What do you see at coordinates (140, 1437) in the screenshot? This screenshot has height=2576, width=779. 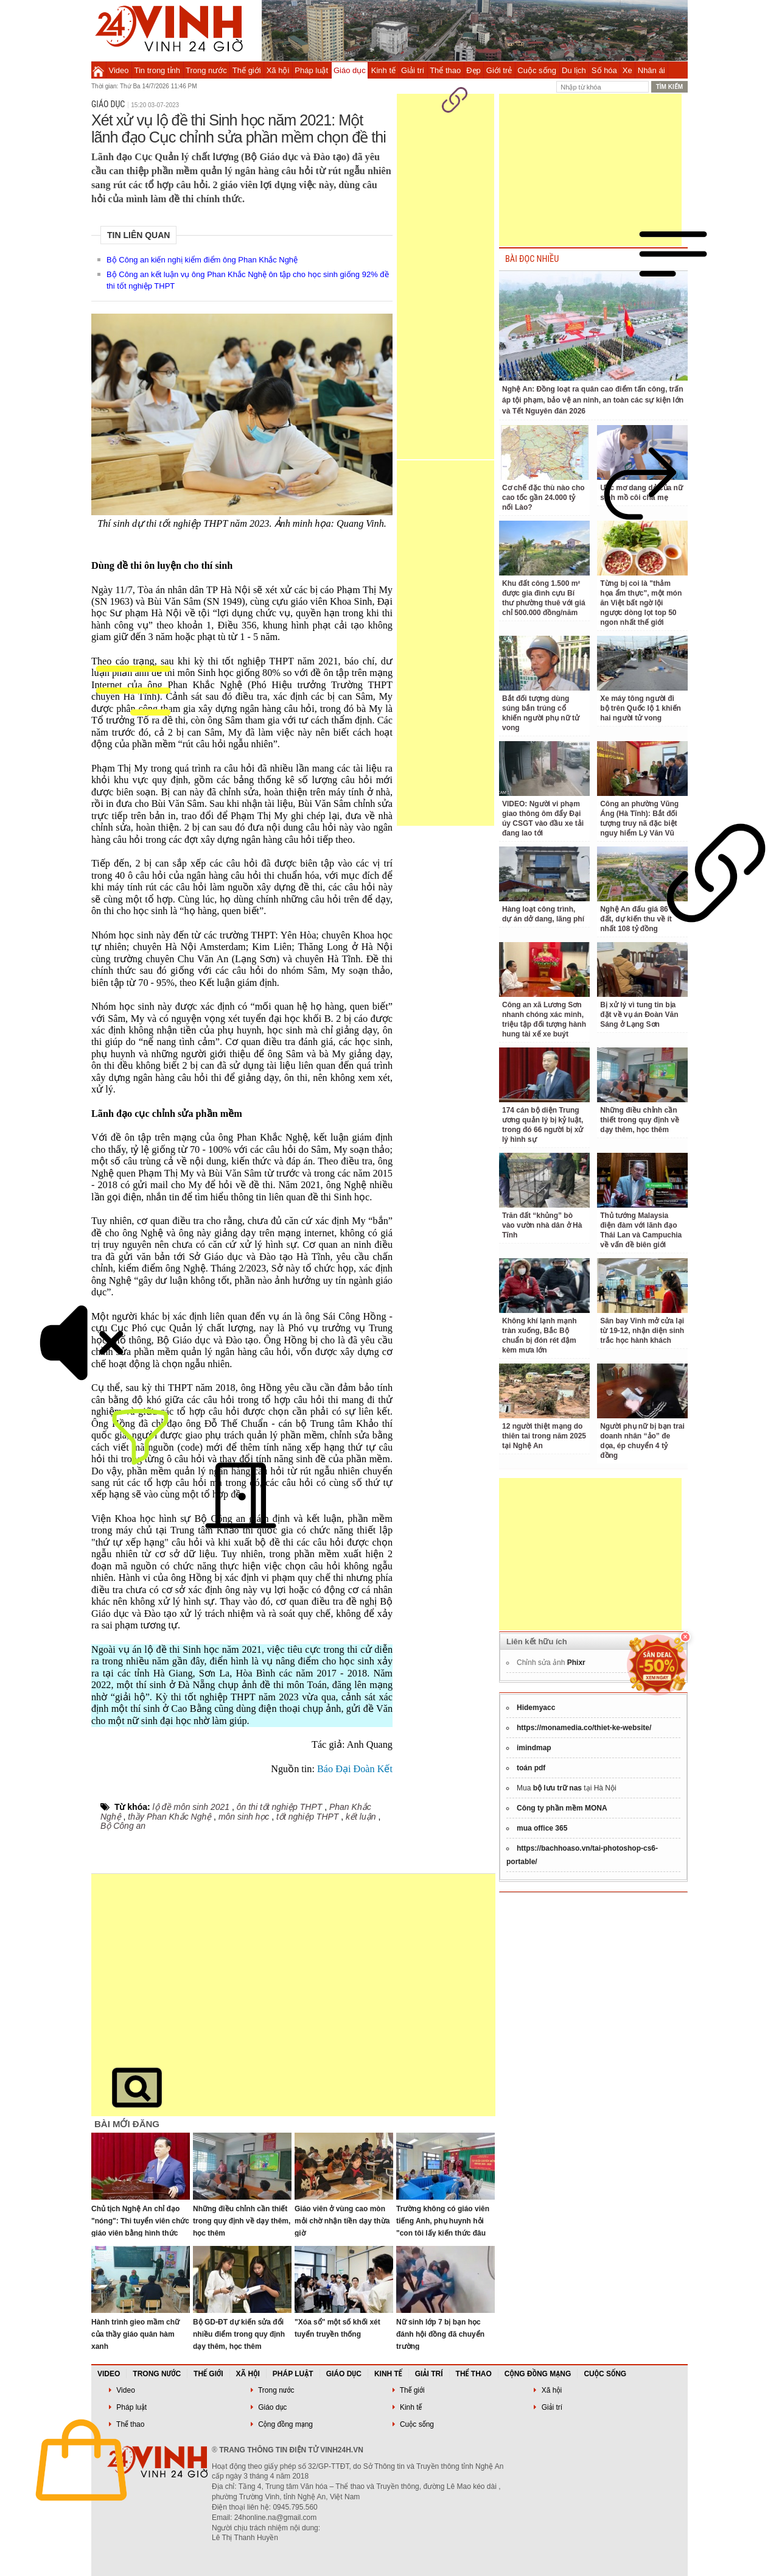 I see `filter or sort content` at bounding box center [140, 1437].